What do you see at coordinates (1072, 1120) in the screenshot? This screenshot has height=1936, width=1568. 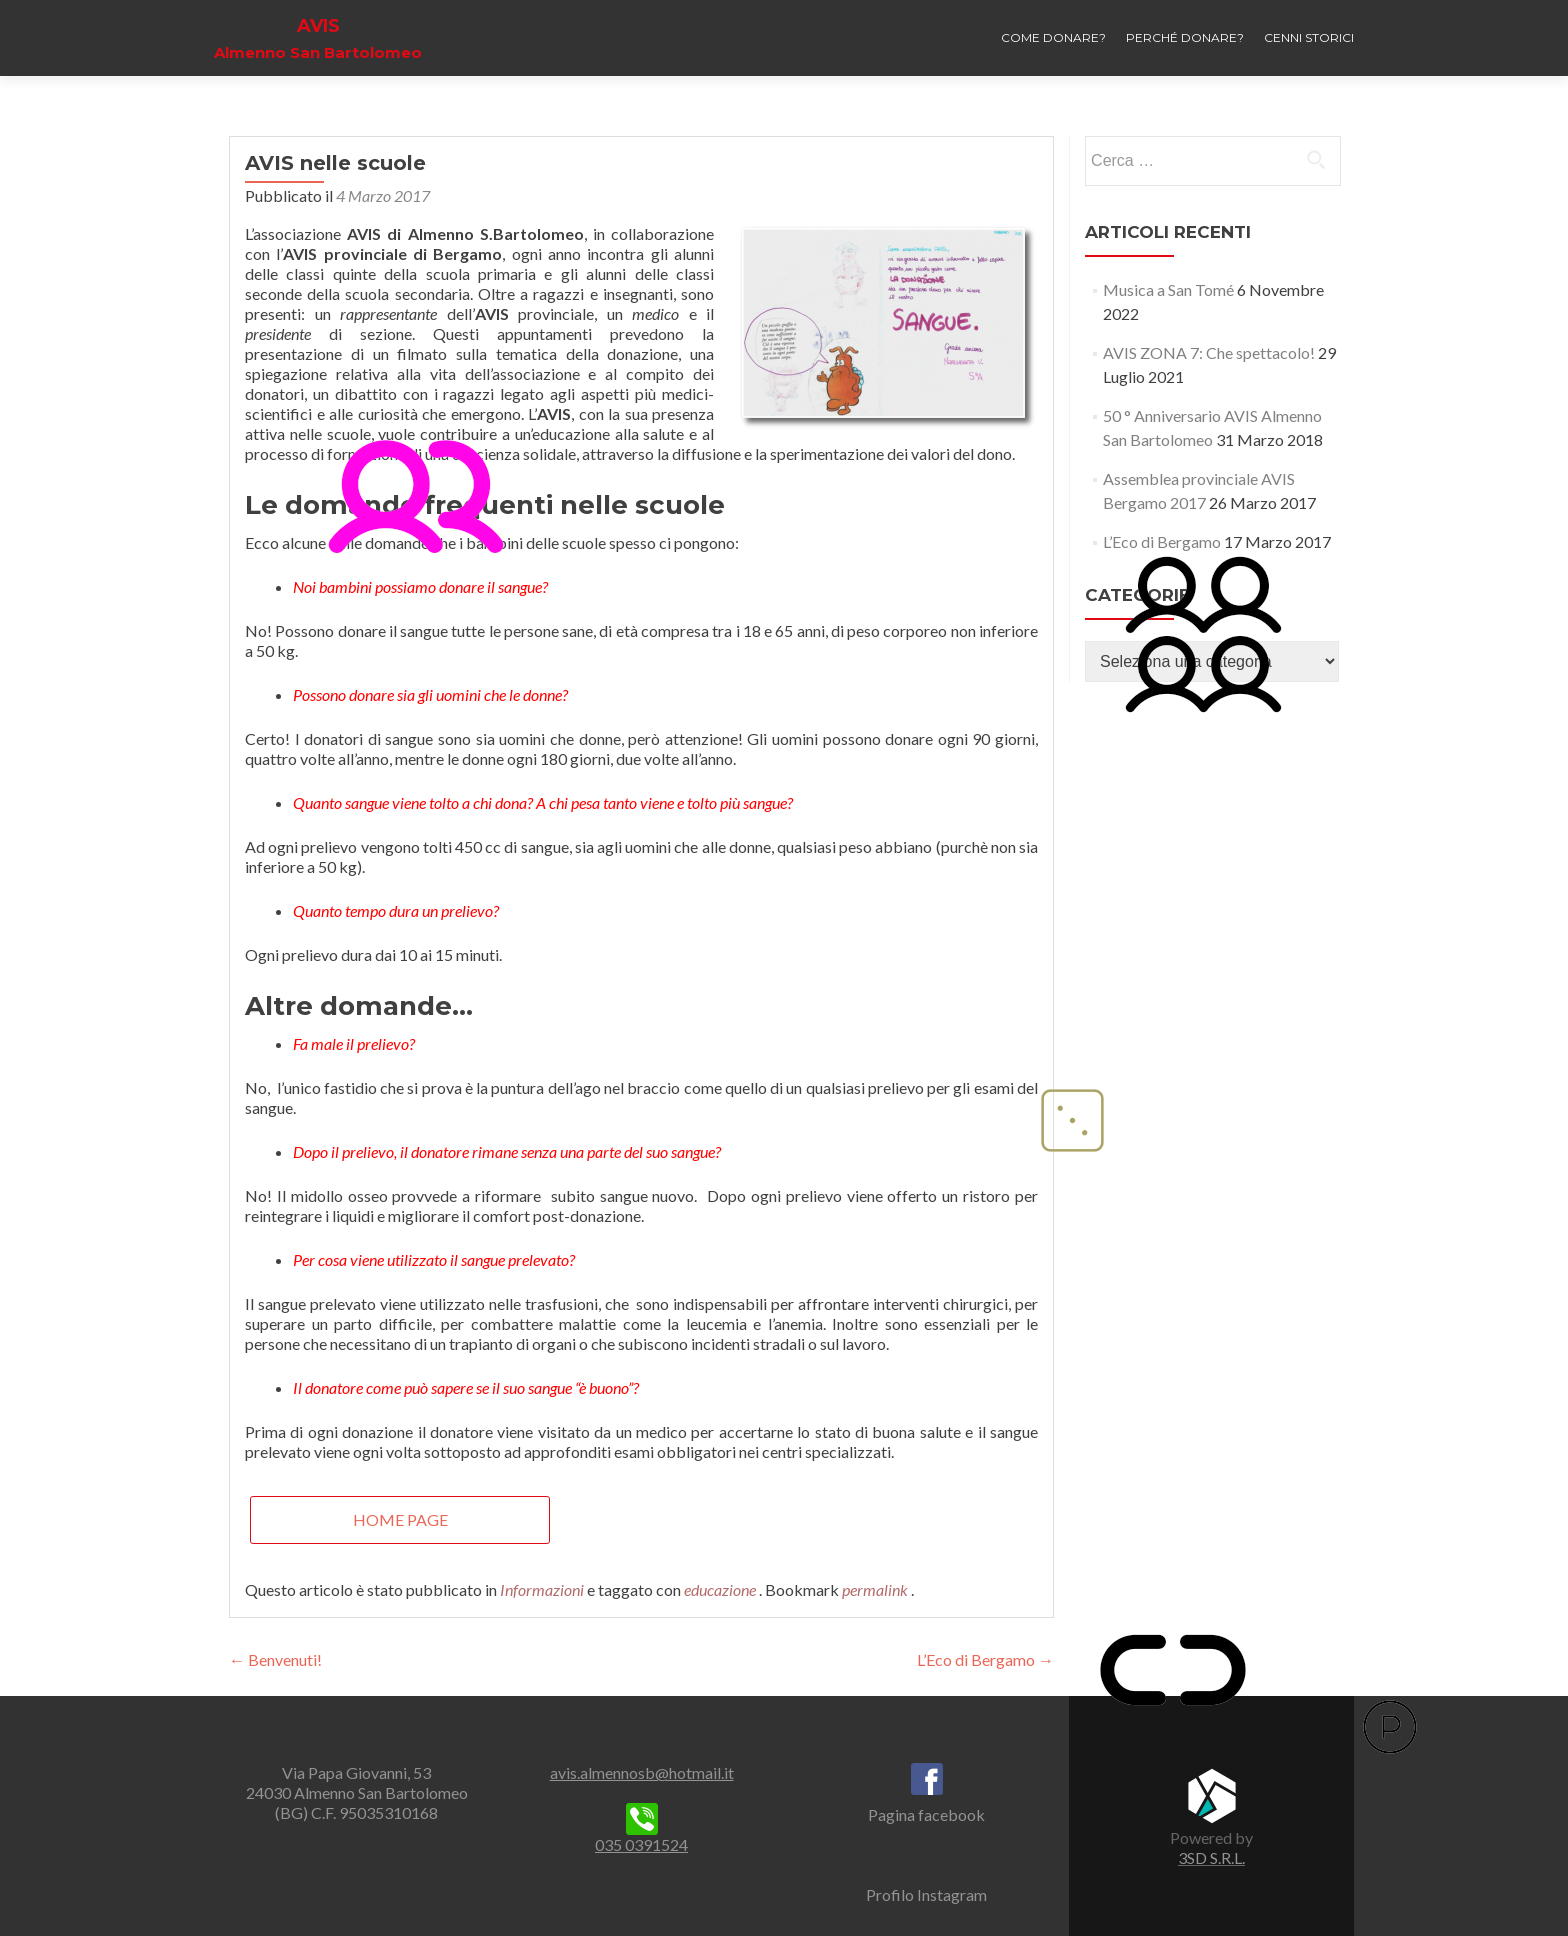 I see `roll or randomize a selection` at bounding box center [1072, 1120].